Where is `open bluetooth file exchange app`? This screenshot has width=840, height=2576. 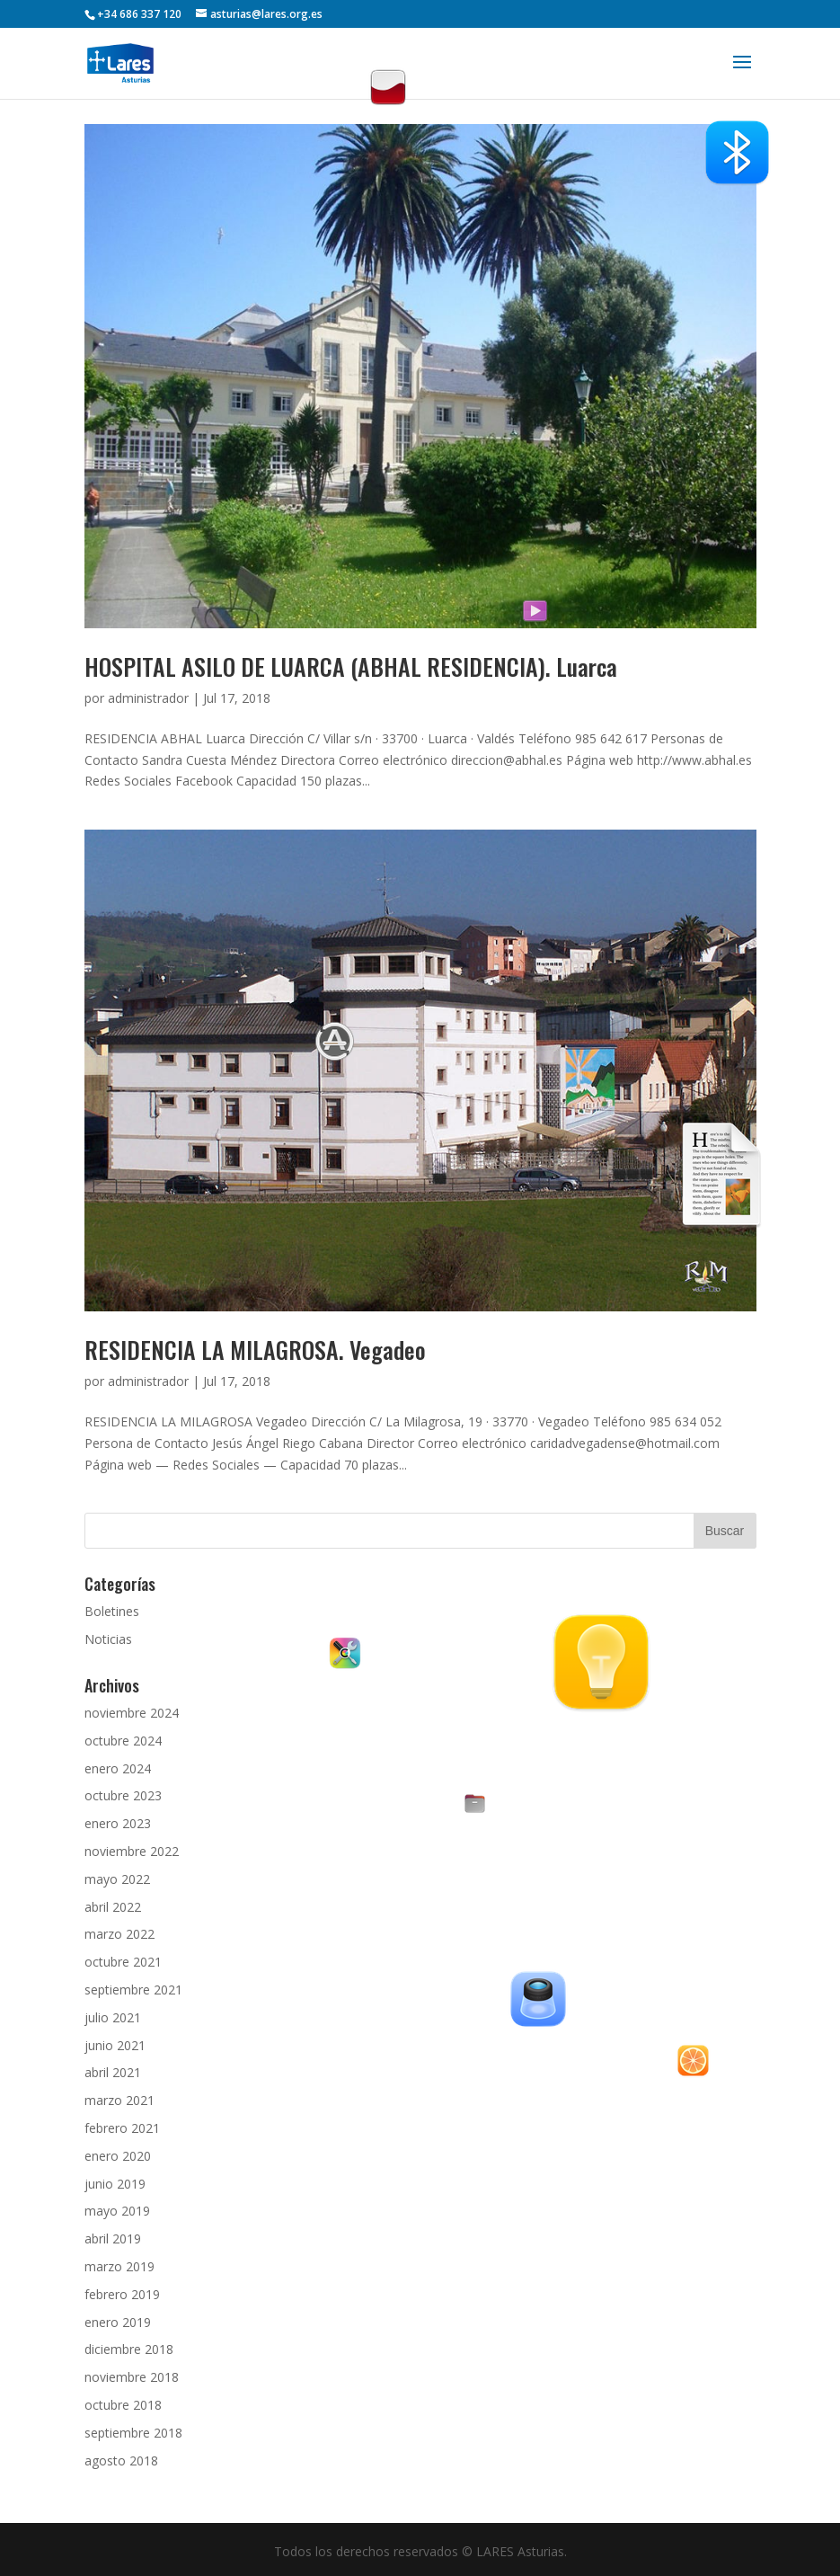 open bluetooth file exchange app is located at coordinates (737, 152).